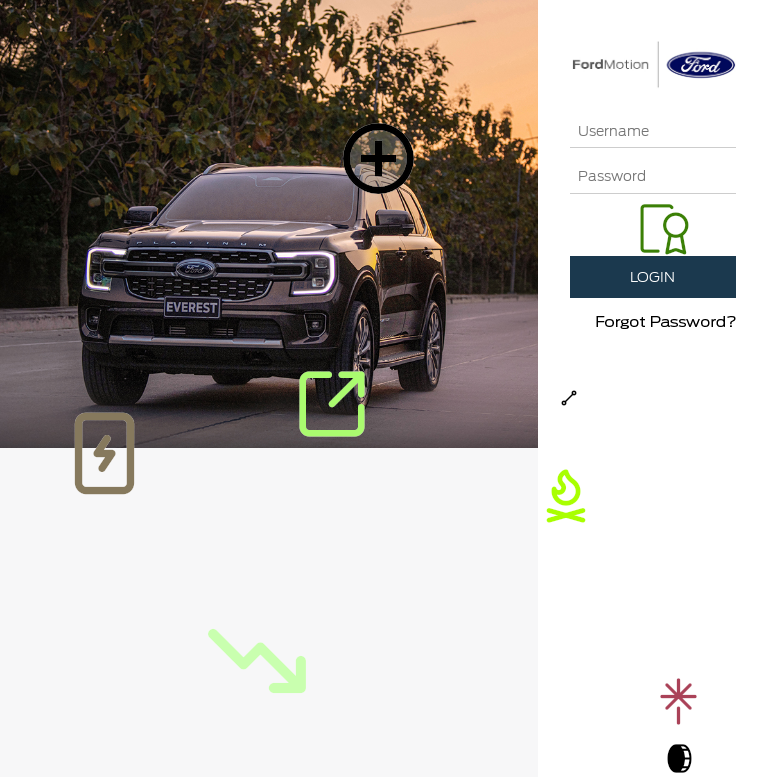 This screenshot has height=777, width=768. I want to click on indicates a declining trend or decrease in value, so click(257, 661).